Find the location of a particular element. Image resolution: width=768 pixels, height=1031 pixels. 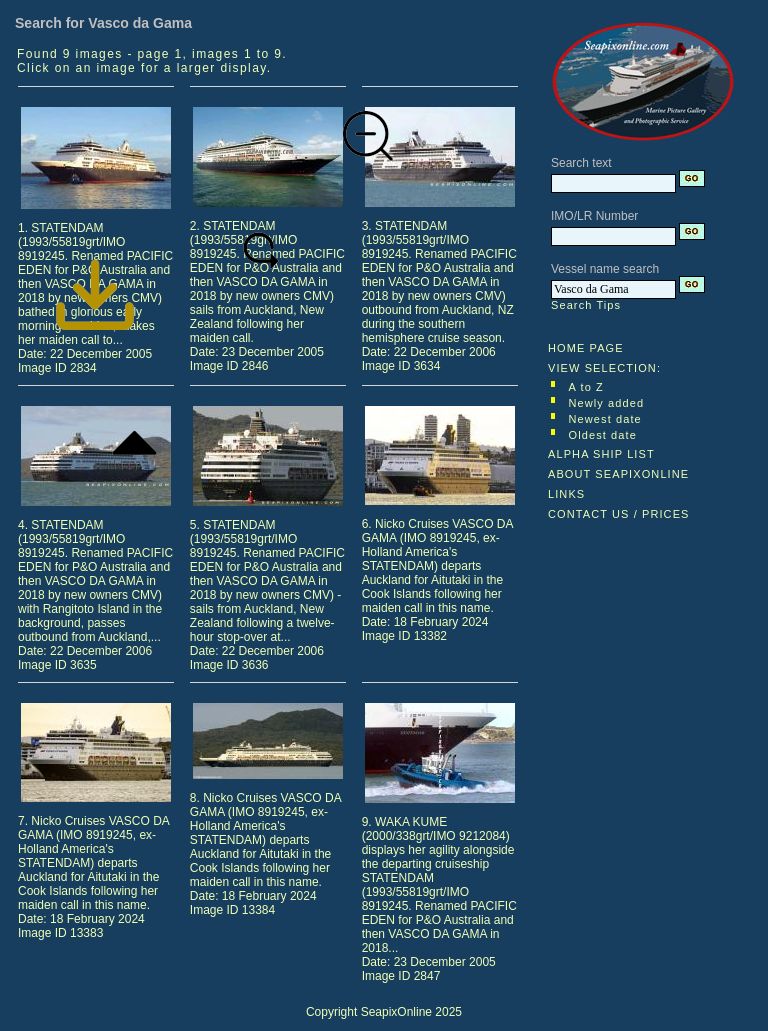

download a file or document is located at coordinates (95, 297).